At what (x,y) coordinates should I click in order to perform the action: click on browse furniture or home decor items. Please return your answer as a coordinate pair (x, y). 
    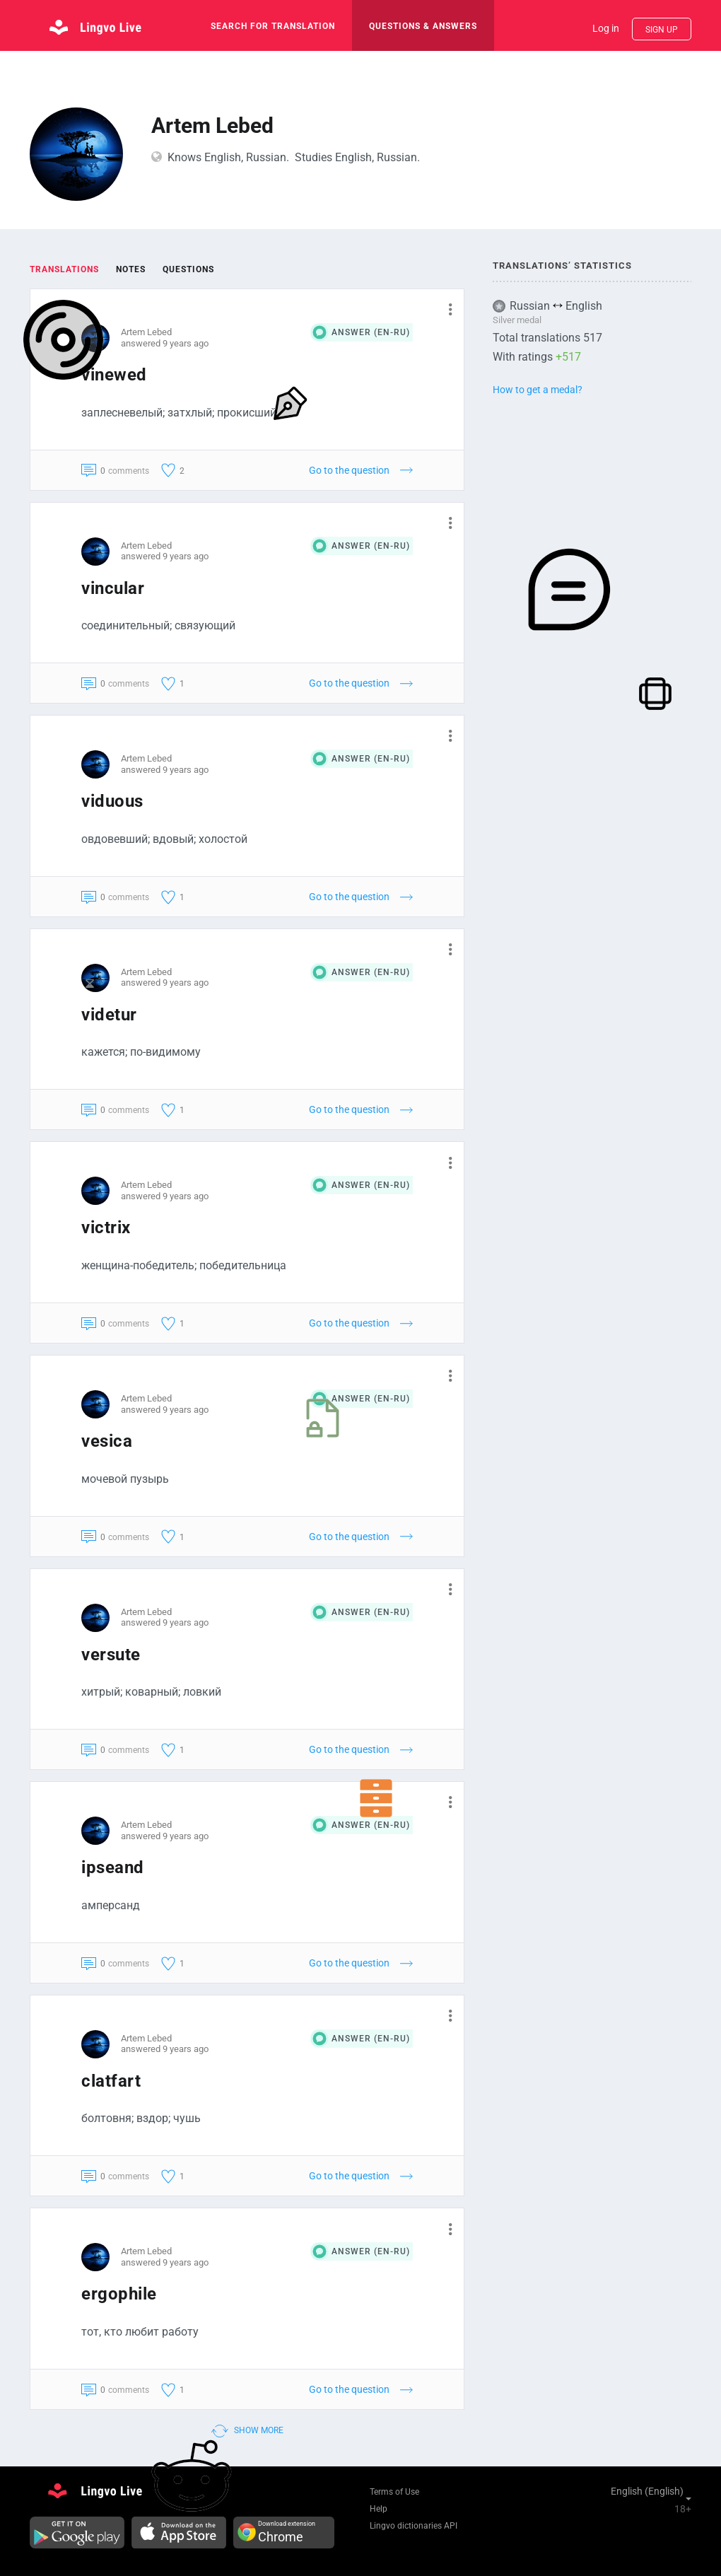
    Looking at the image, I should click on (376, 1798).